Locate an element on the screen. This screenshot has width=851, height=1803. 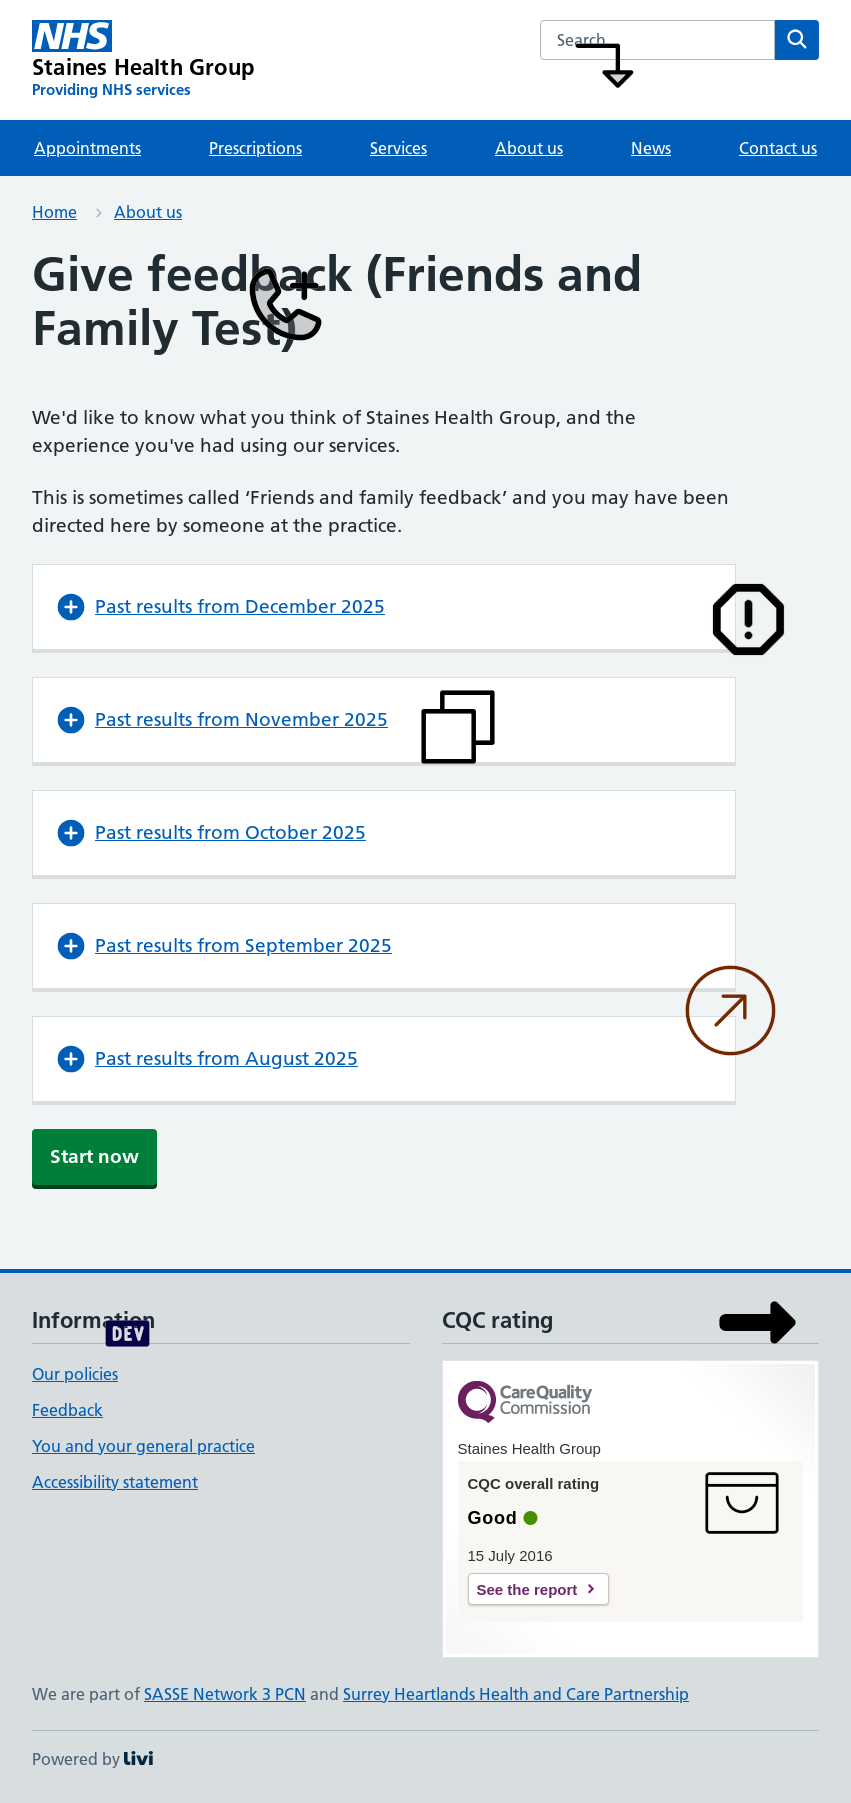
proceed to the next step is located at coordinates (757, 1322).